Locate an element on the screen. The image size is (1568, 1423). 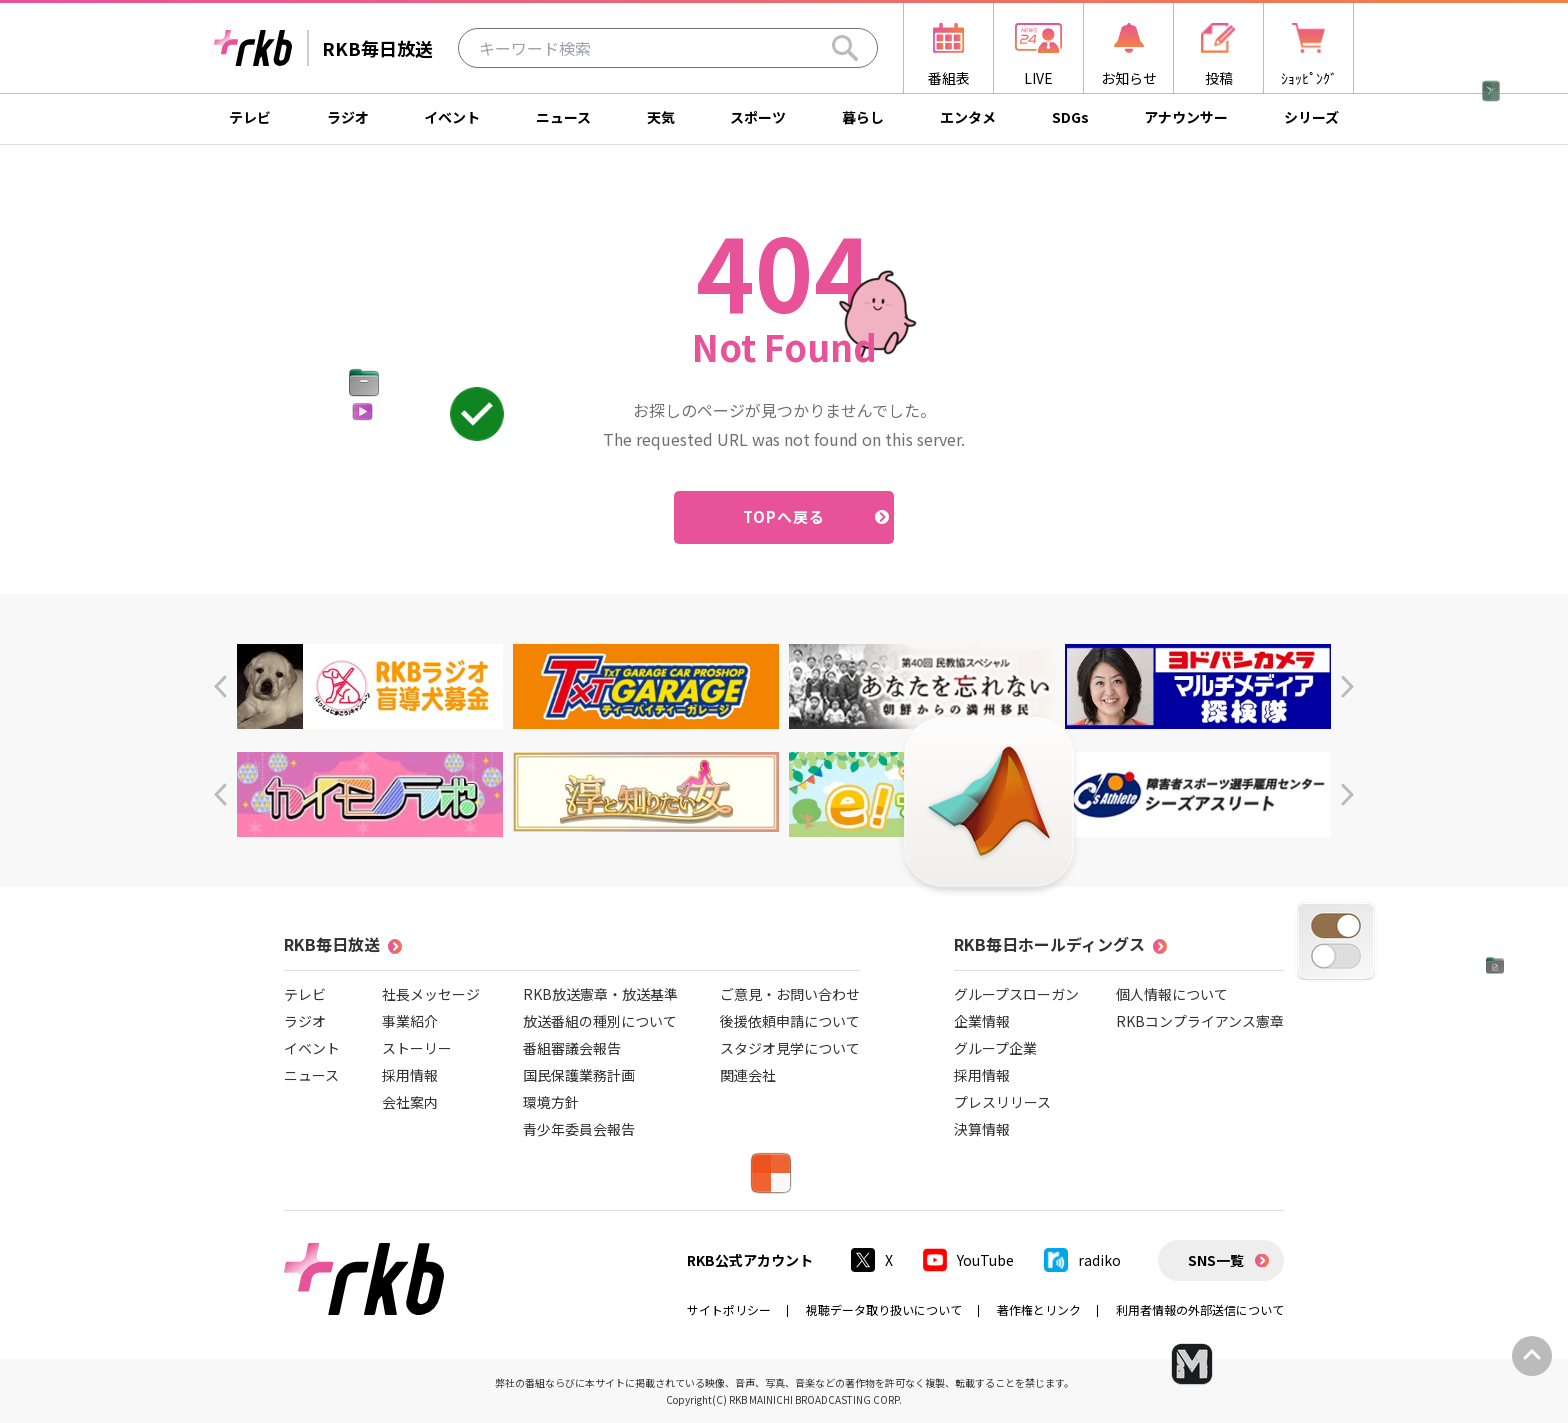
open the video player app is located at coordinates (362, 411).